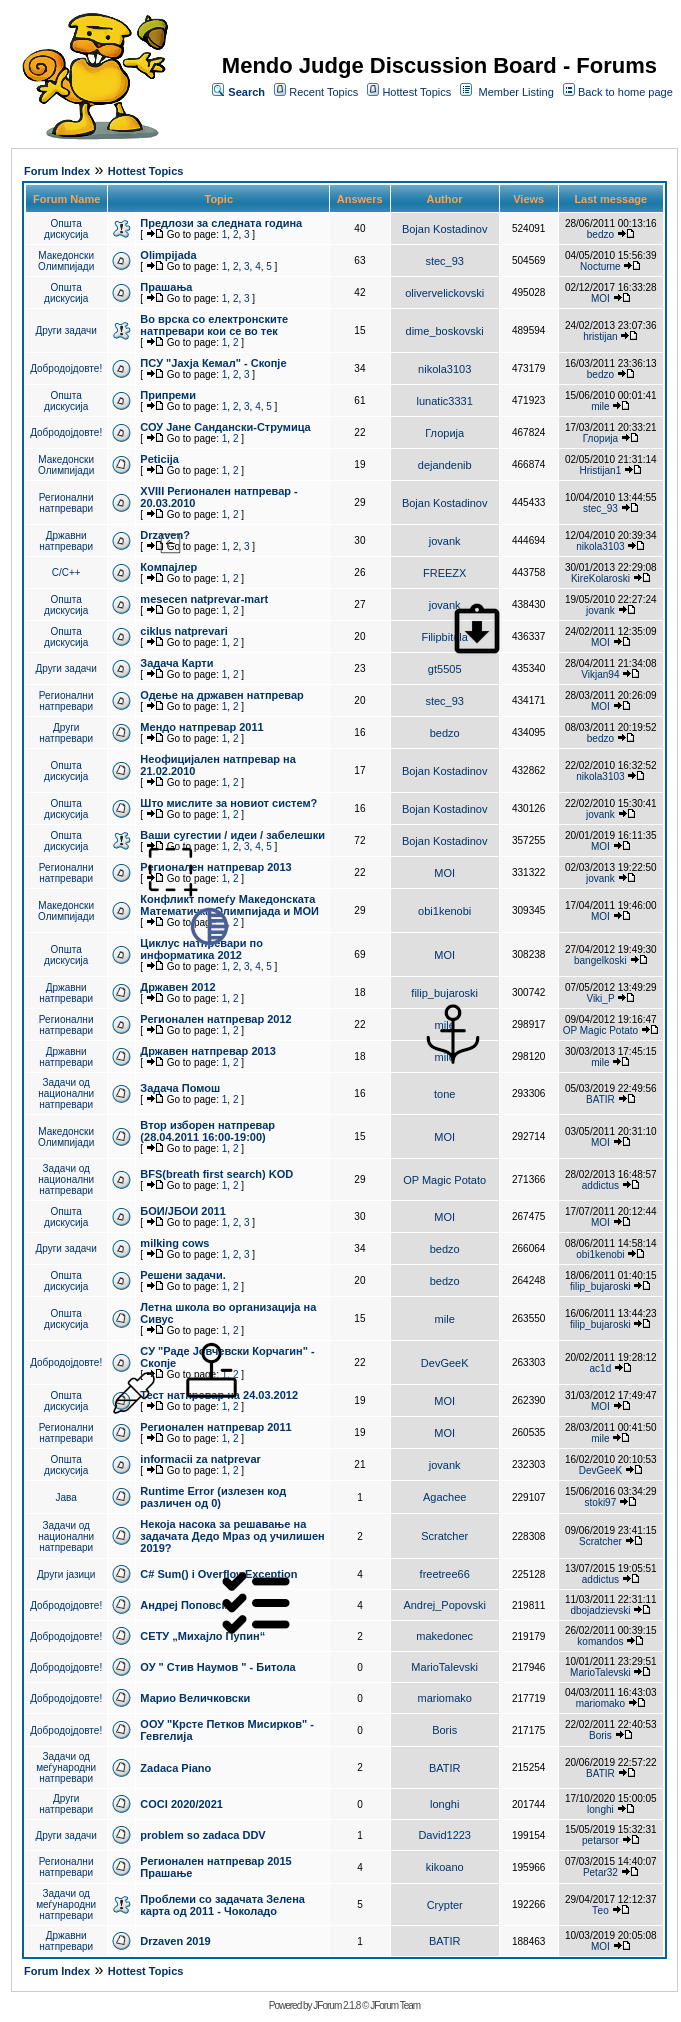  I want to click on sample a color from the canvas, so click(134, 1393).